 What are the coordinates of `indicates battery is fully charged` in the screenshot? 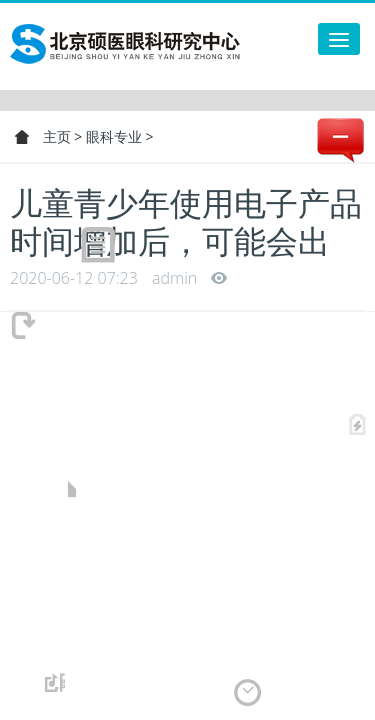 It's located at (357, 424).